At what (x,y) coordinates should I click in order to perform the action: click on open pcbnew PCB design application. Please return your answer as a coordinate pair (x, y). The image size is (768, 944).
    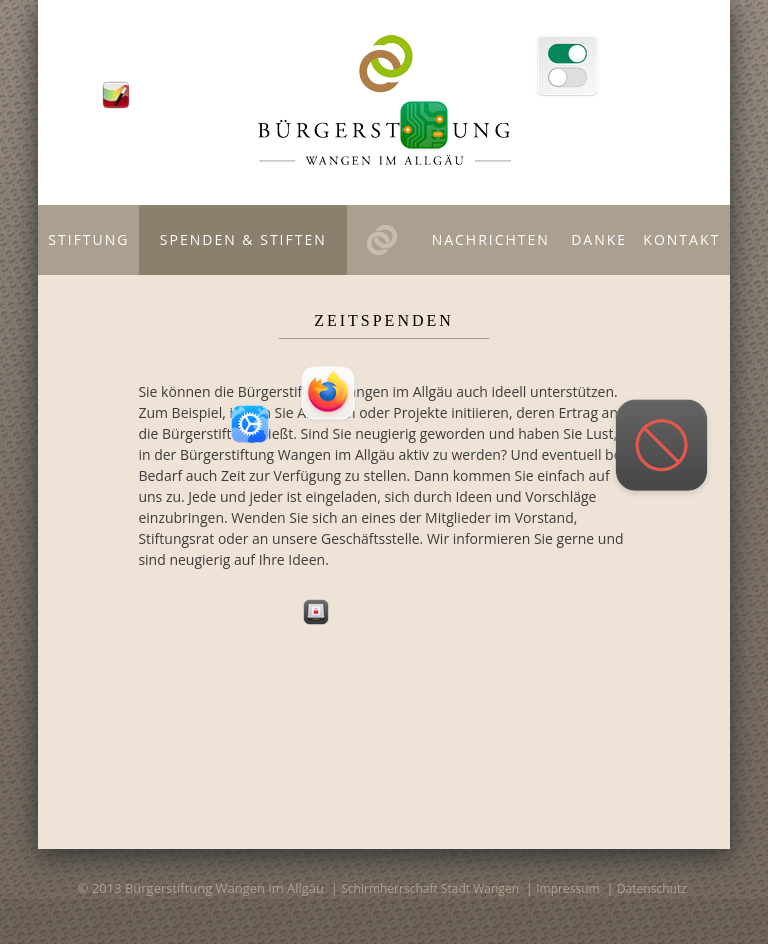
    Looking at the image, I should click on (424, 125).